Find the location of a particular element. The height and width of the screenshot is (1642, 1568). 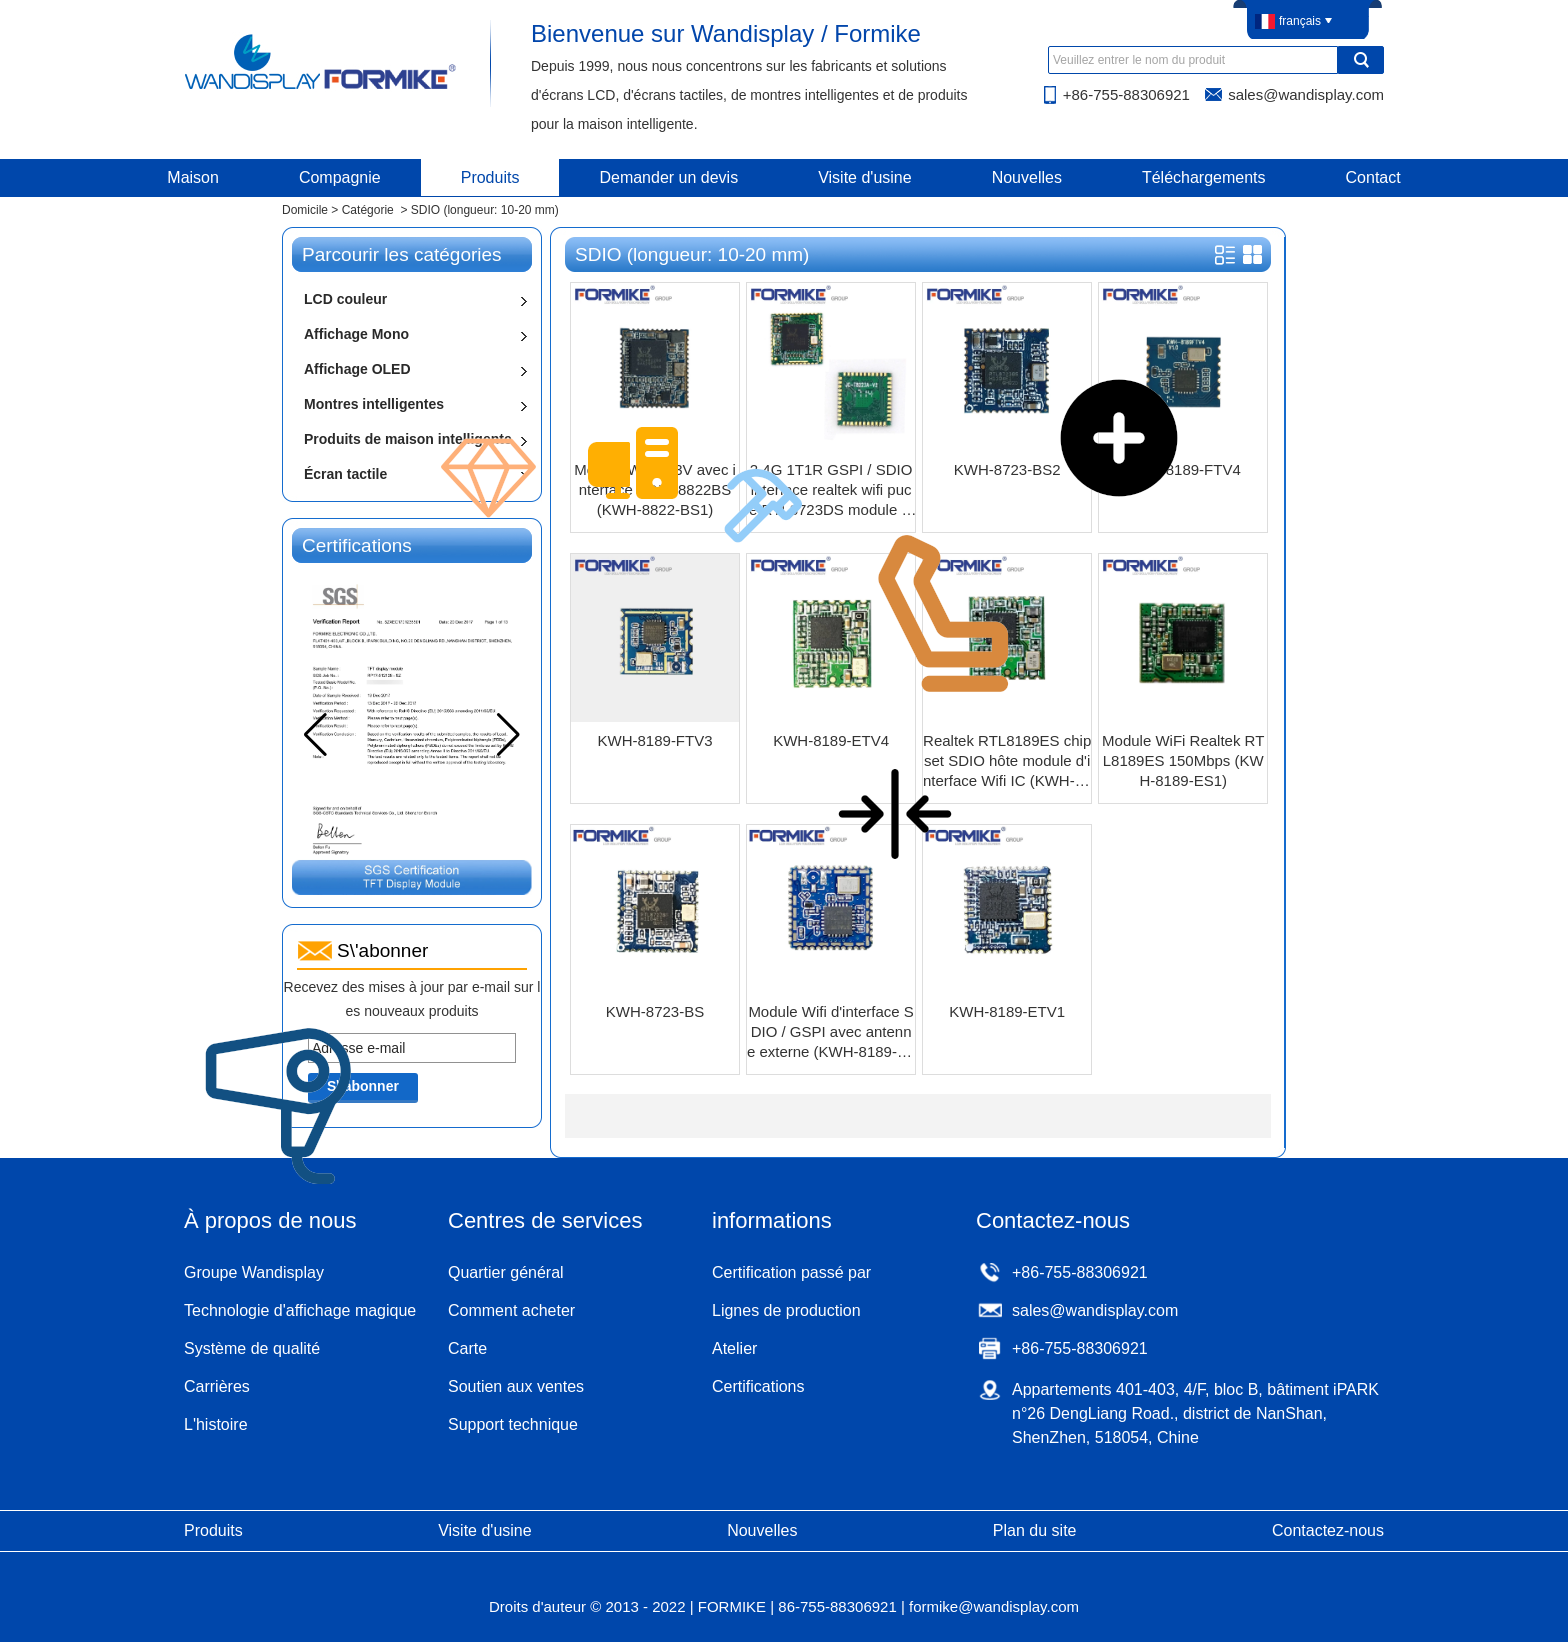

collapse or minimize horizontal content is located at coordinates (895, 814).